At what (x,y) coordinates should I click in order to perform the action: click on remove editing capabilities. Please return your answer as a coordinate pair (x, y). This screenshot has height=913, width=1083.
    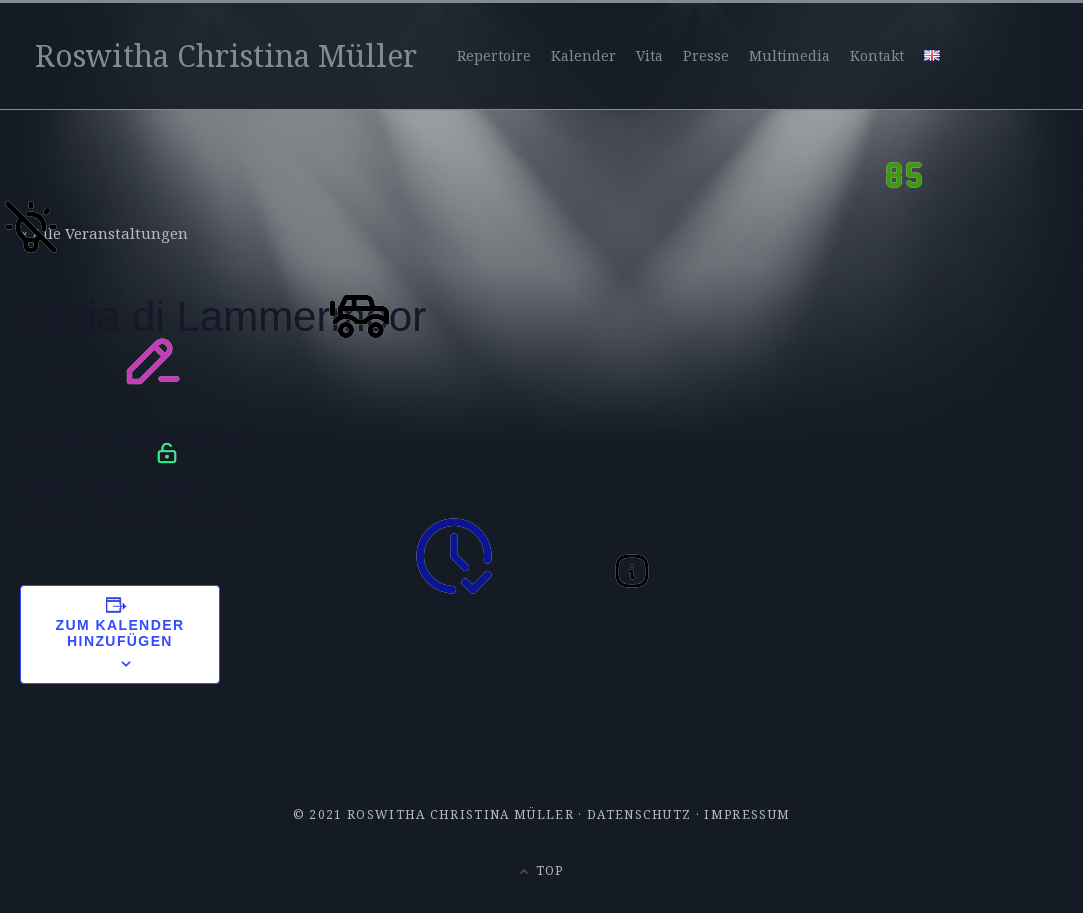
    Looking at the image, I should click on (150, 360).